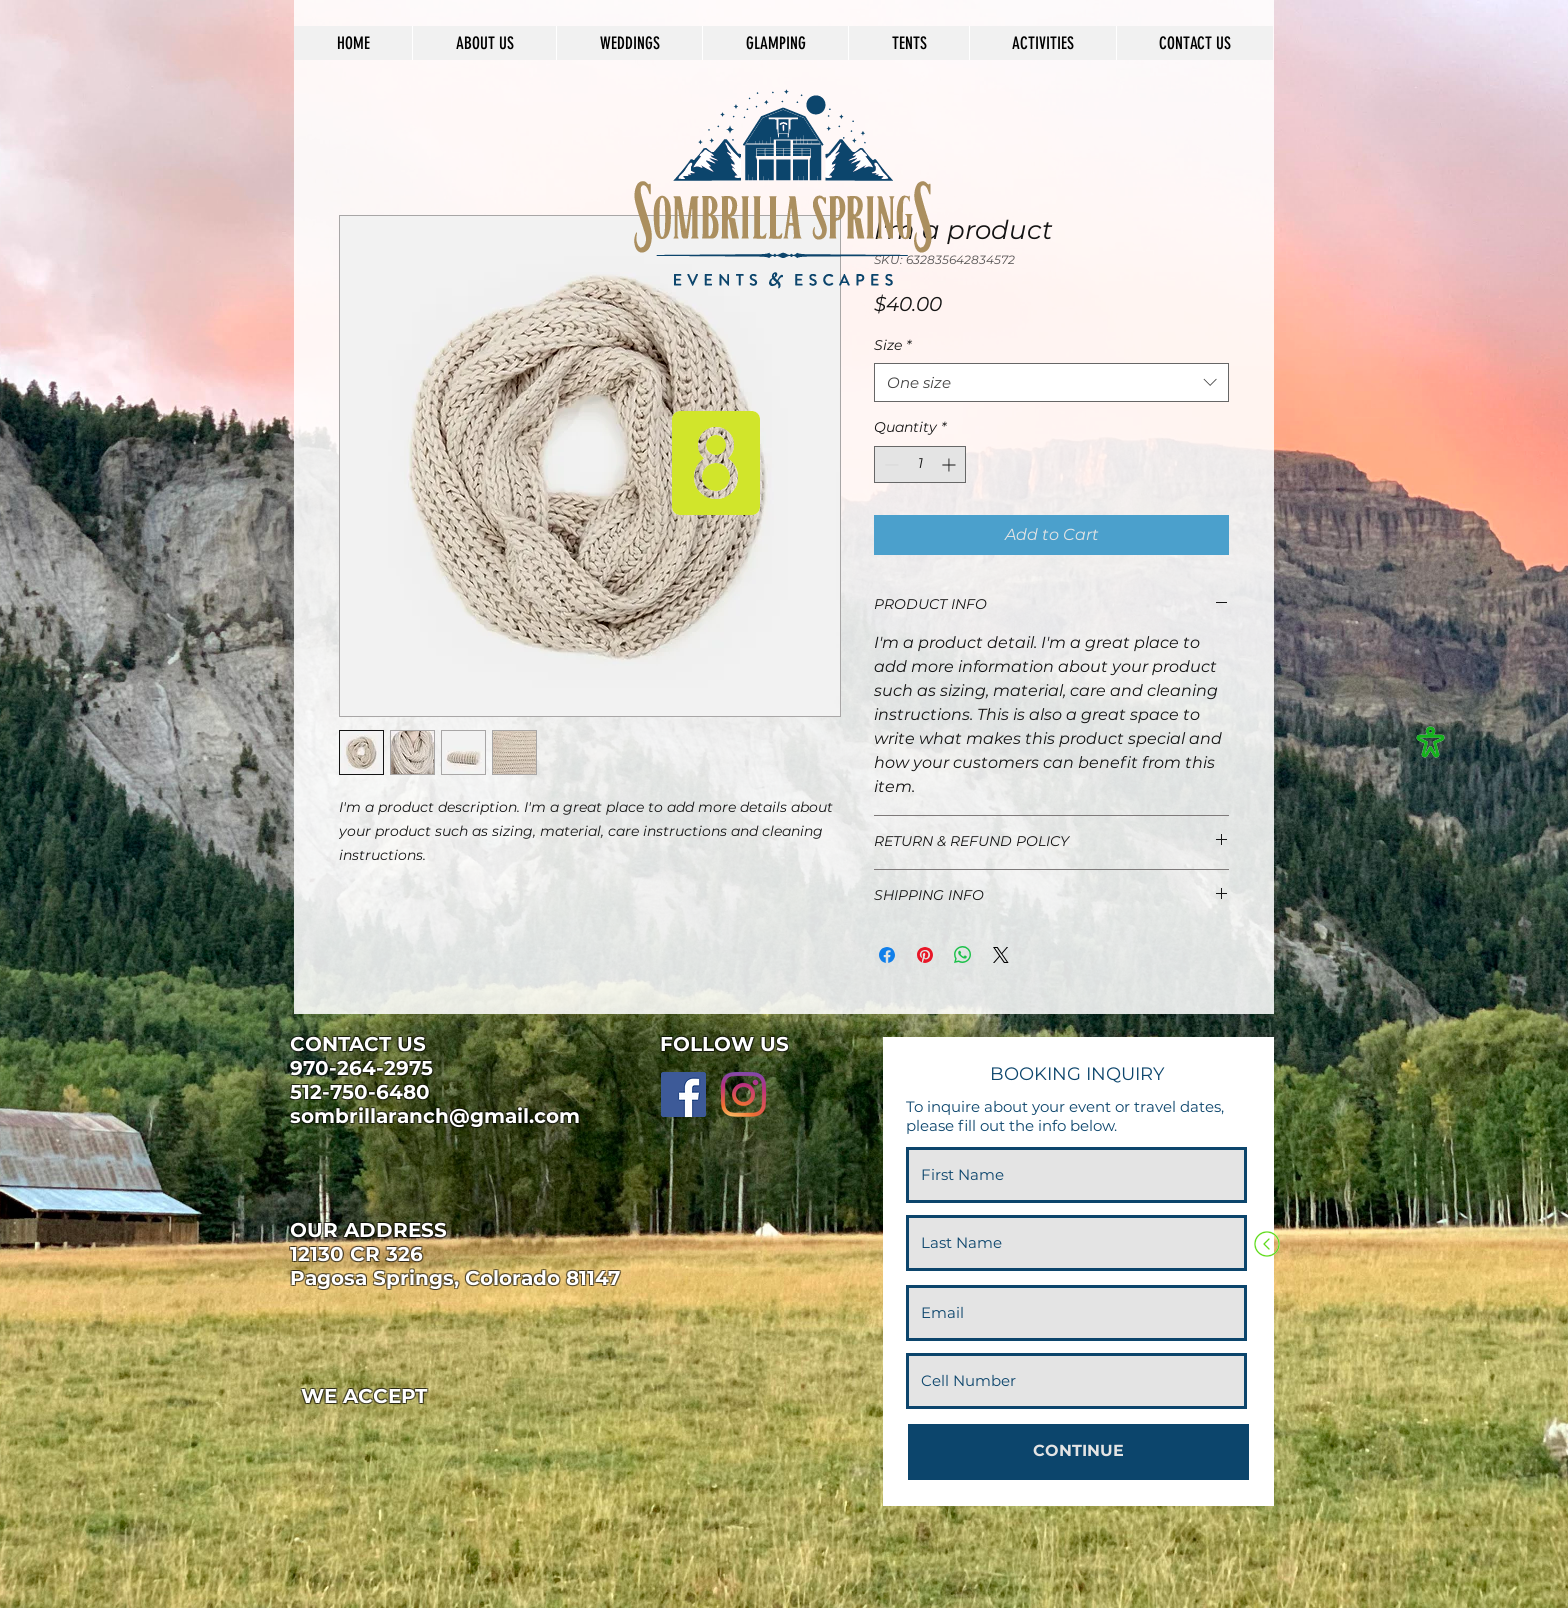  What do you see at coordinates (1267, 1244) in the screenshot?
I see `go back to the previous screen` at bounding box center [1267, 1244].